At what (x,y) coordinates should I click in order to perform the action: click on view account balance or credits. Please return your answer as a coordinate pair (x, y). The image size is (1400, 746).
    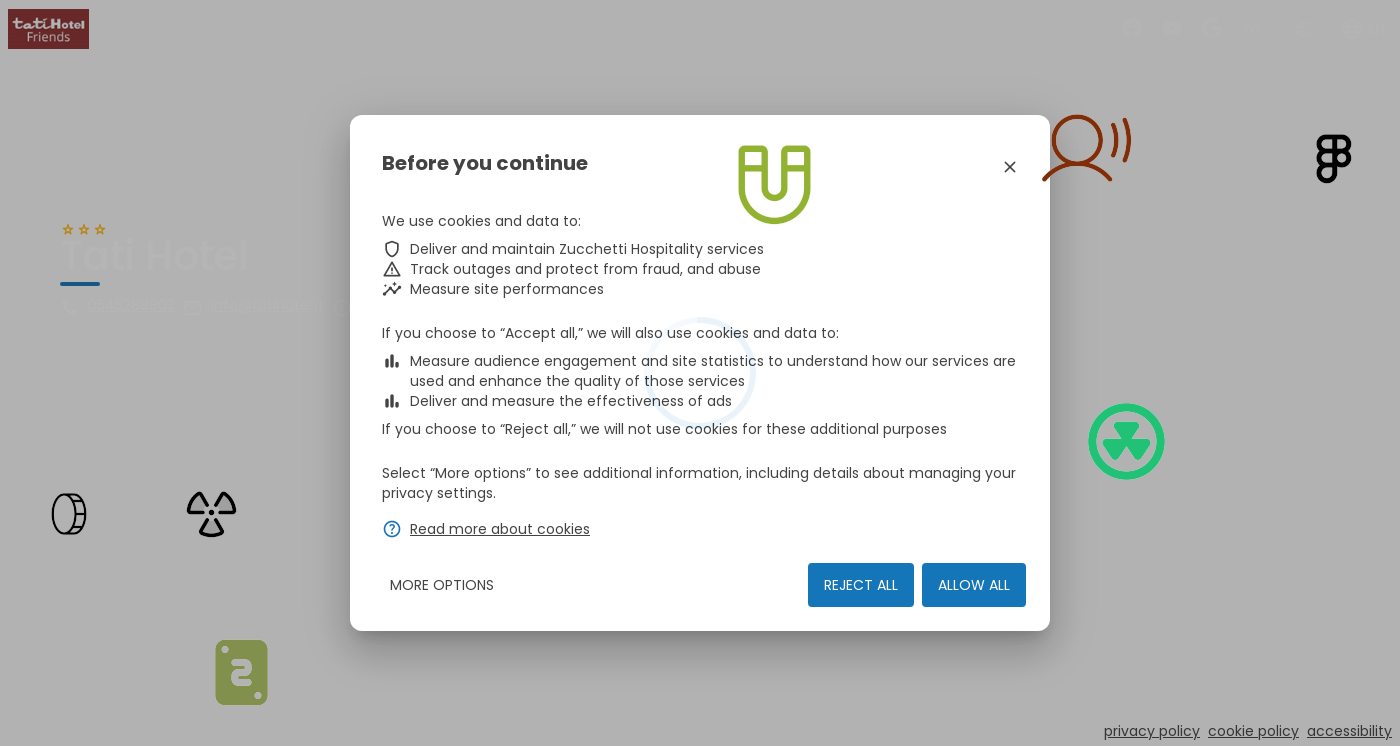
    Looking at the image, I should click on (69, 514).